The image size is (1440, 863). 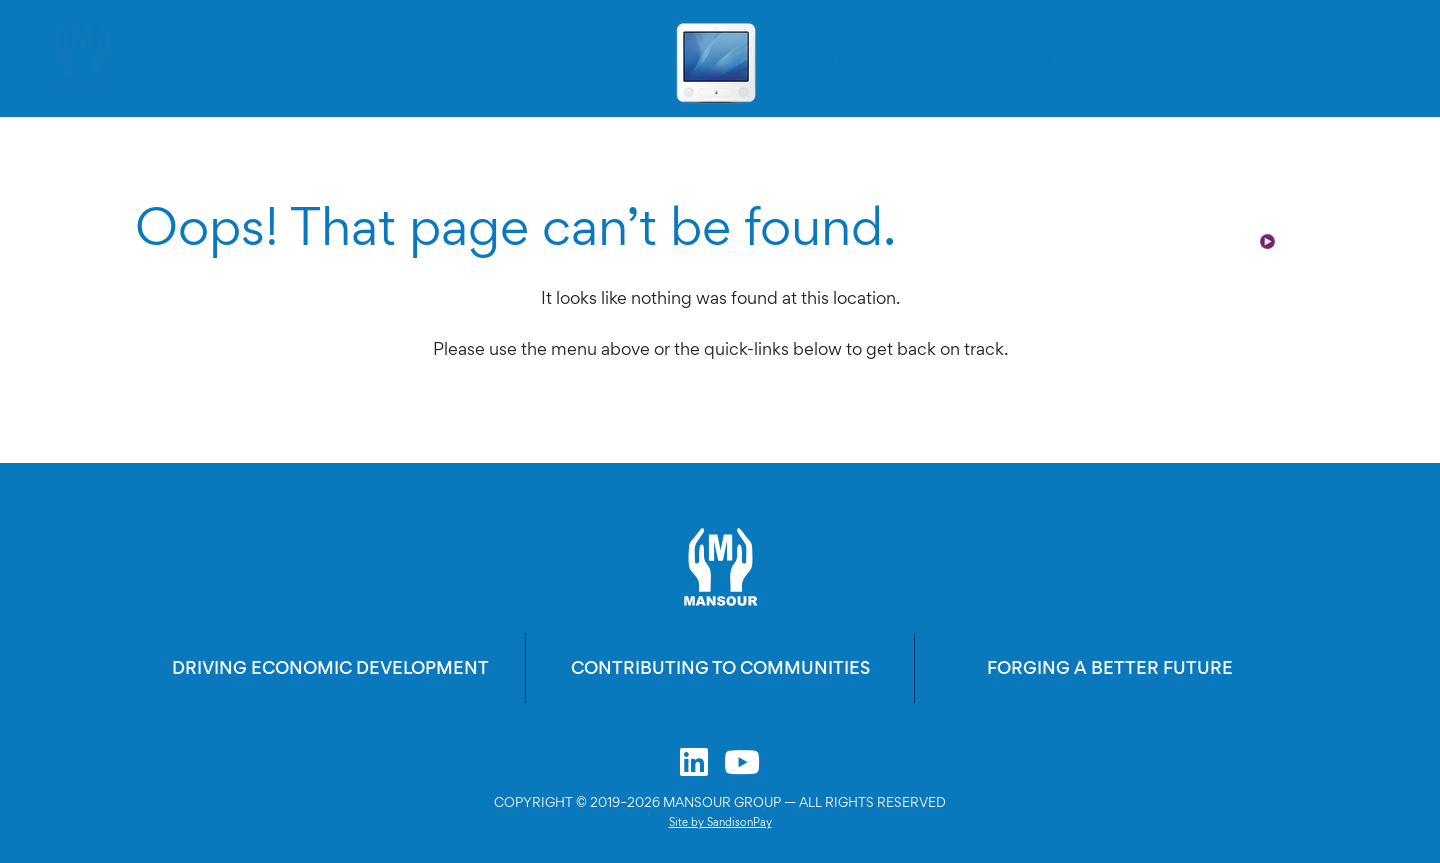 I want to click on represents an apple emac computer, so click(x=716, y=64).